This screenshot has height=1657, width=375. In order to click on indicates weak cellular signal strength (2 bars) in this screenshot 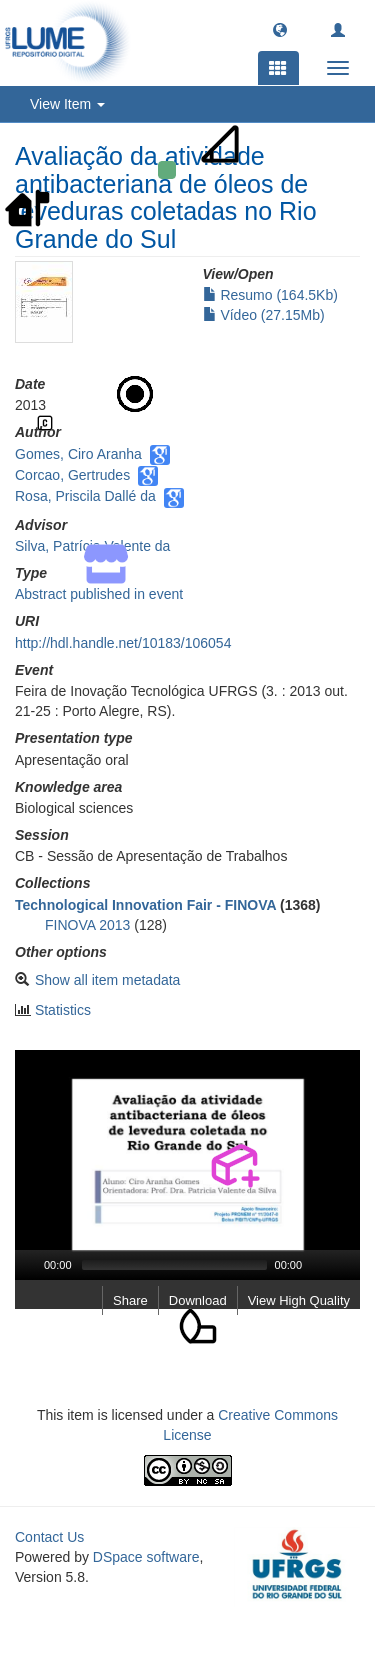, I will do `click(220, 144)`.